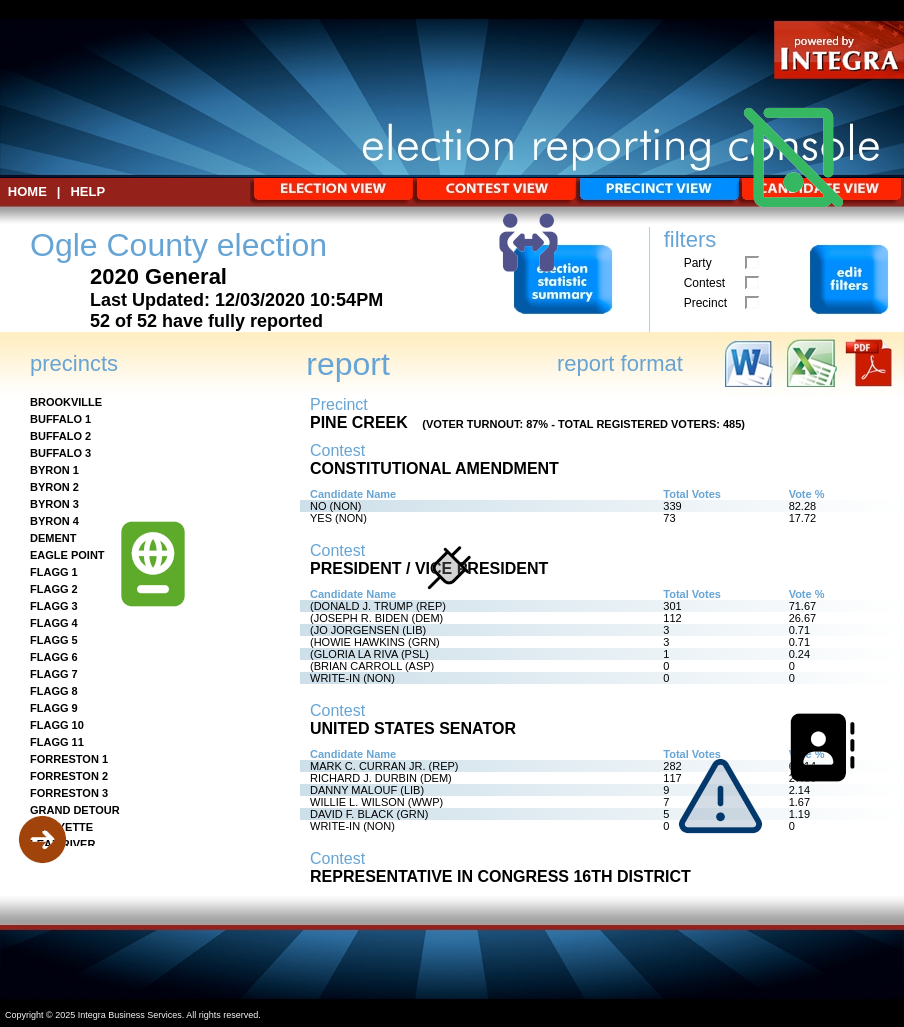 This screenshot has height=1027, width=904. I want to click on connect to a power source, so click(448, 568).